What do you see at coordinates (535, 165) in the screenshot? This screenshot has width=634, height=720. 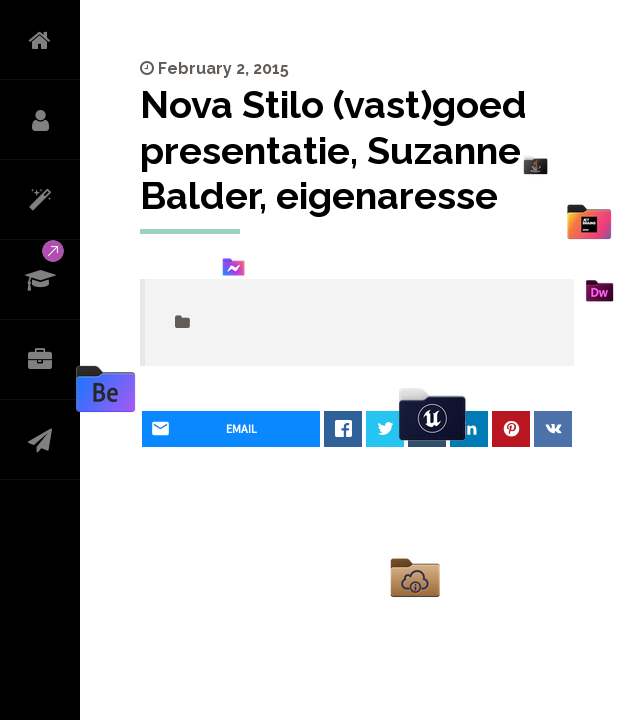 I see `open folder containing java project files` at bounding box center [535, 165].